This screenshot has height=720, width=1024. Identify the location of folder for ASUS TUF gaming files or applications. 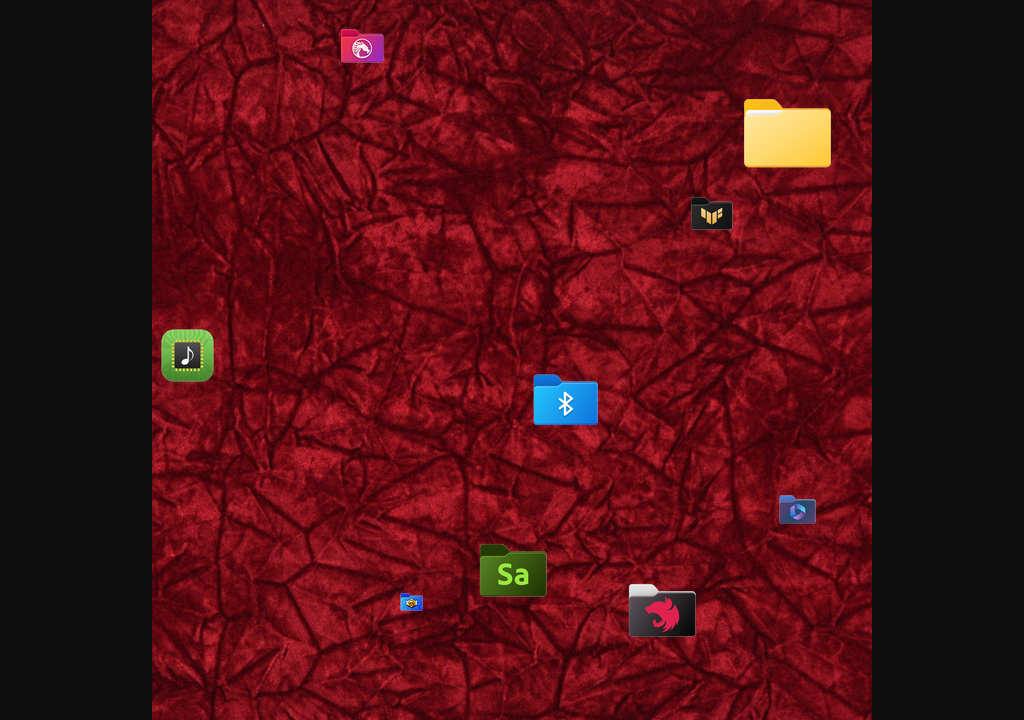
(711, 214).